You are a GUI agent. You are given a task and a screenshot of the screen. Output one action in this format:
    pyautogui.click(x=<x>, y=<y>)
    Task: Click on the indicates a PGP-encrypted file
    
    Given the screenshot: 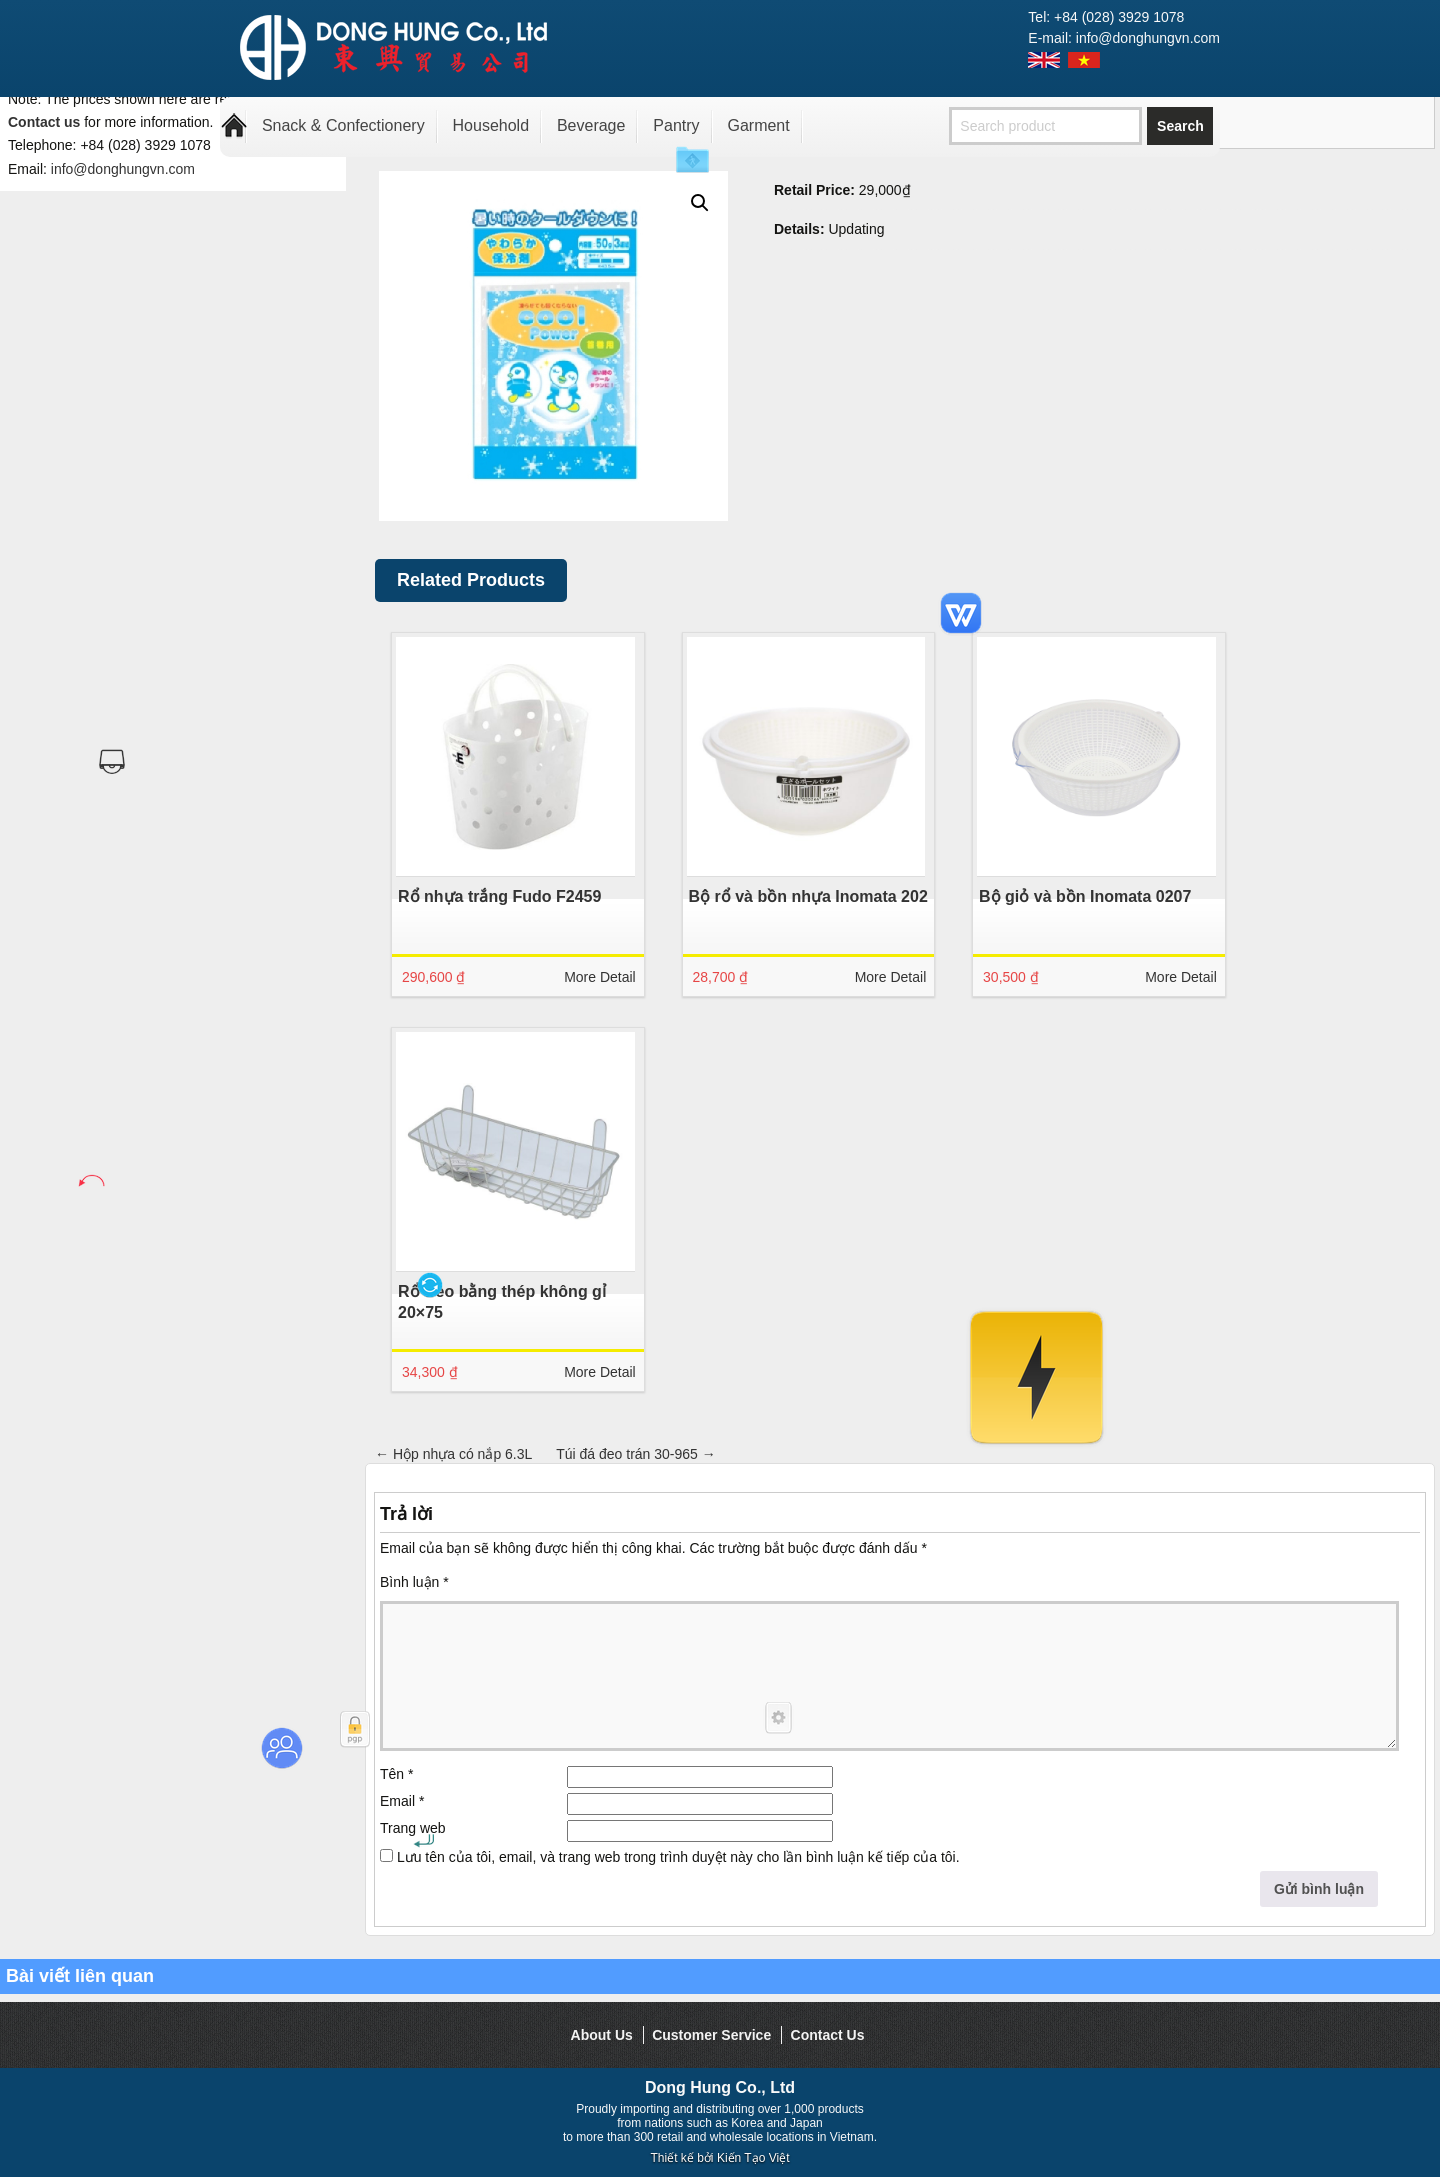 What is the action you would take?
    pyautogui.click(x=355, y=1729)
    